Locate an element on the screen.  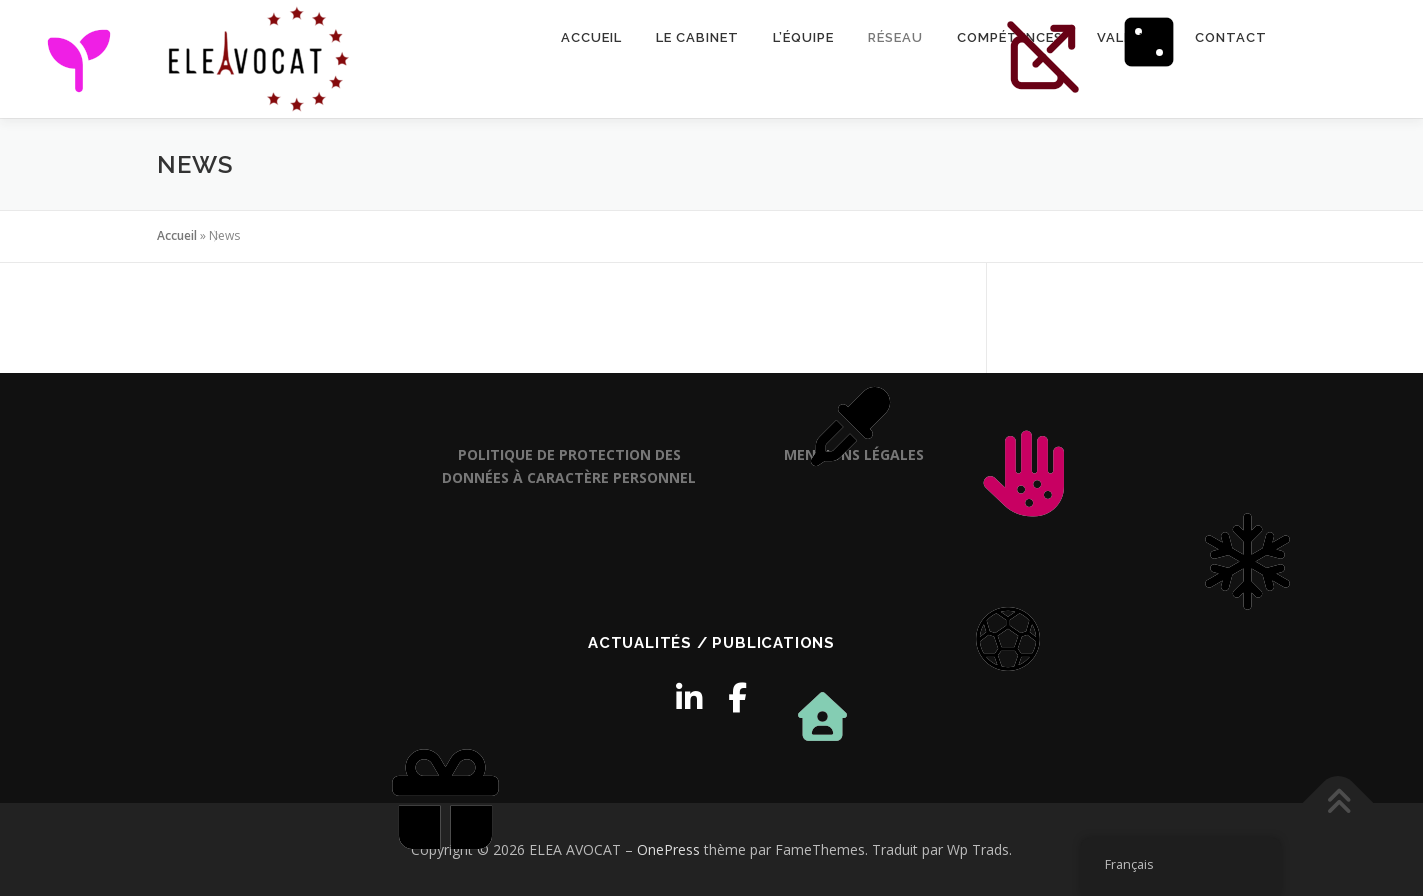
select a color from the canvas is located at coordinates (850, 426).